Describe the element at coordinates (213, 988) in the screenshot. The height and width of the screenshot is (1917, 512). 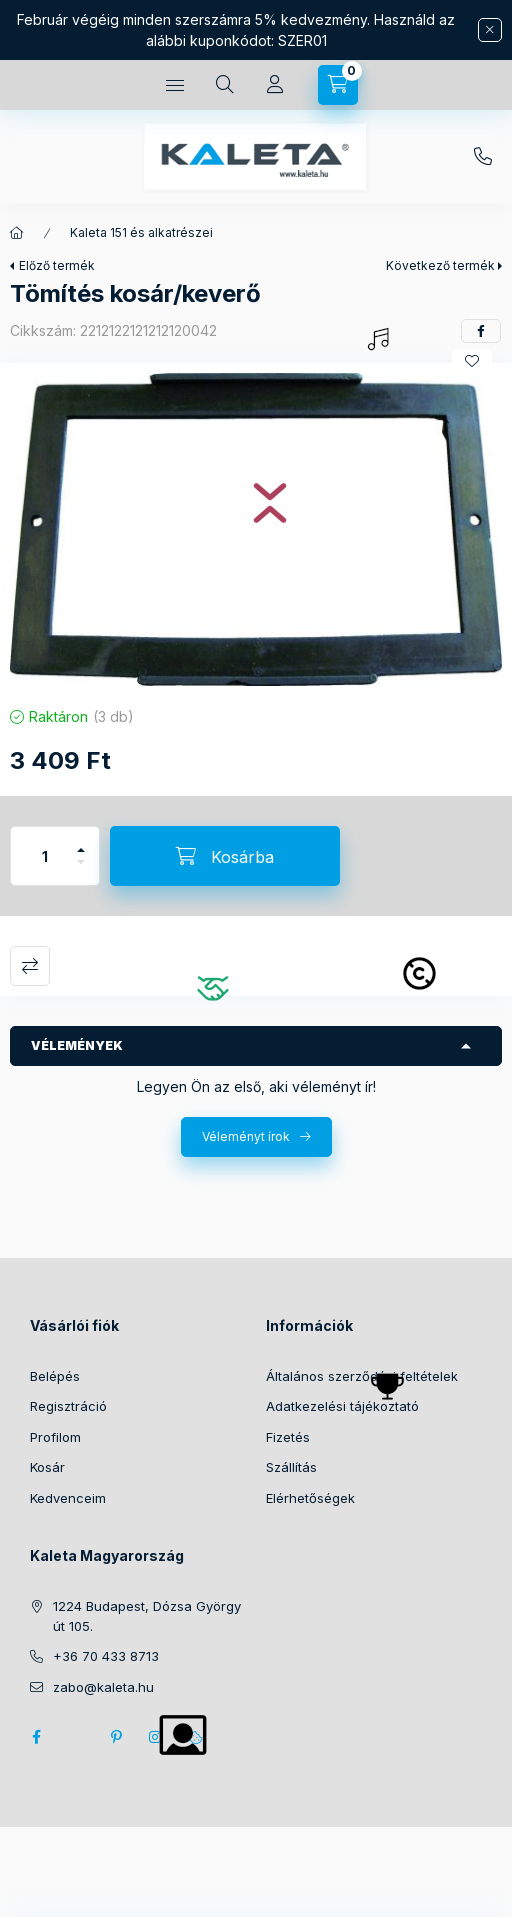
I see `initiate a partnership or collaboration` at that location.